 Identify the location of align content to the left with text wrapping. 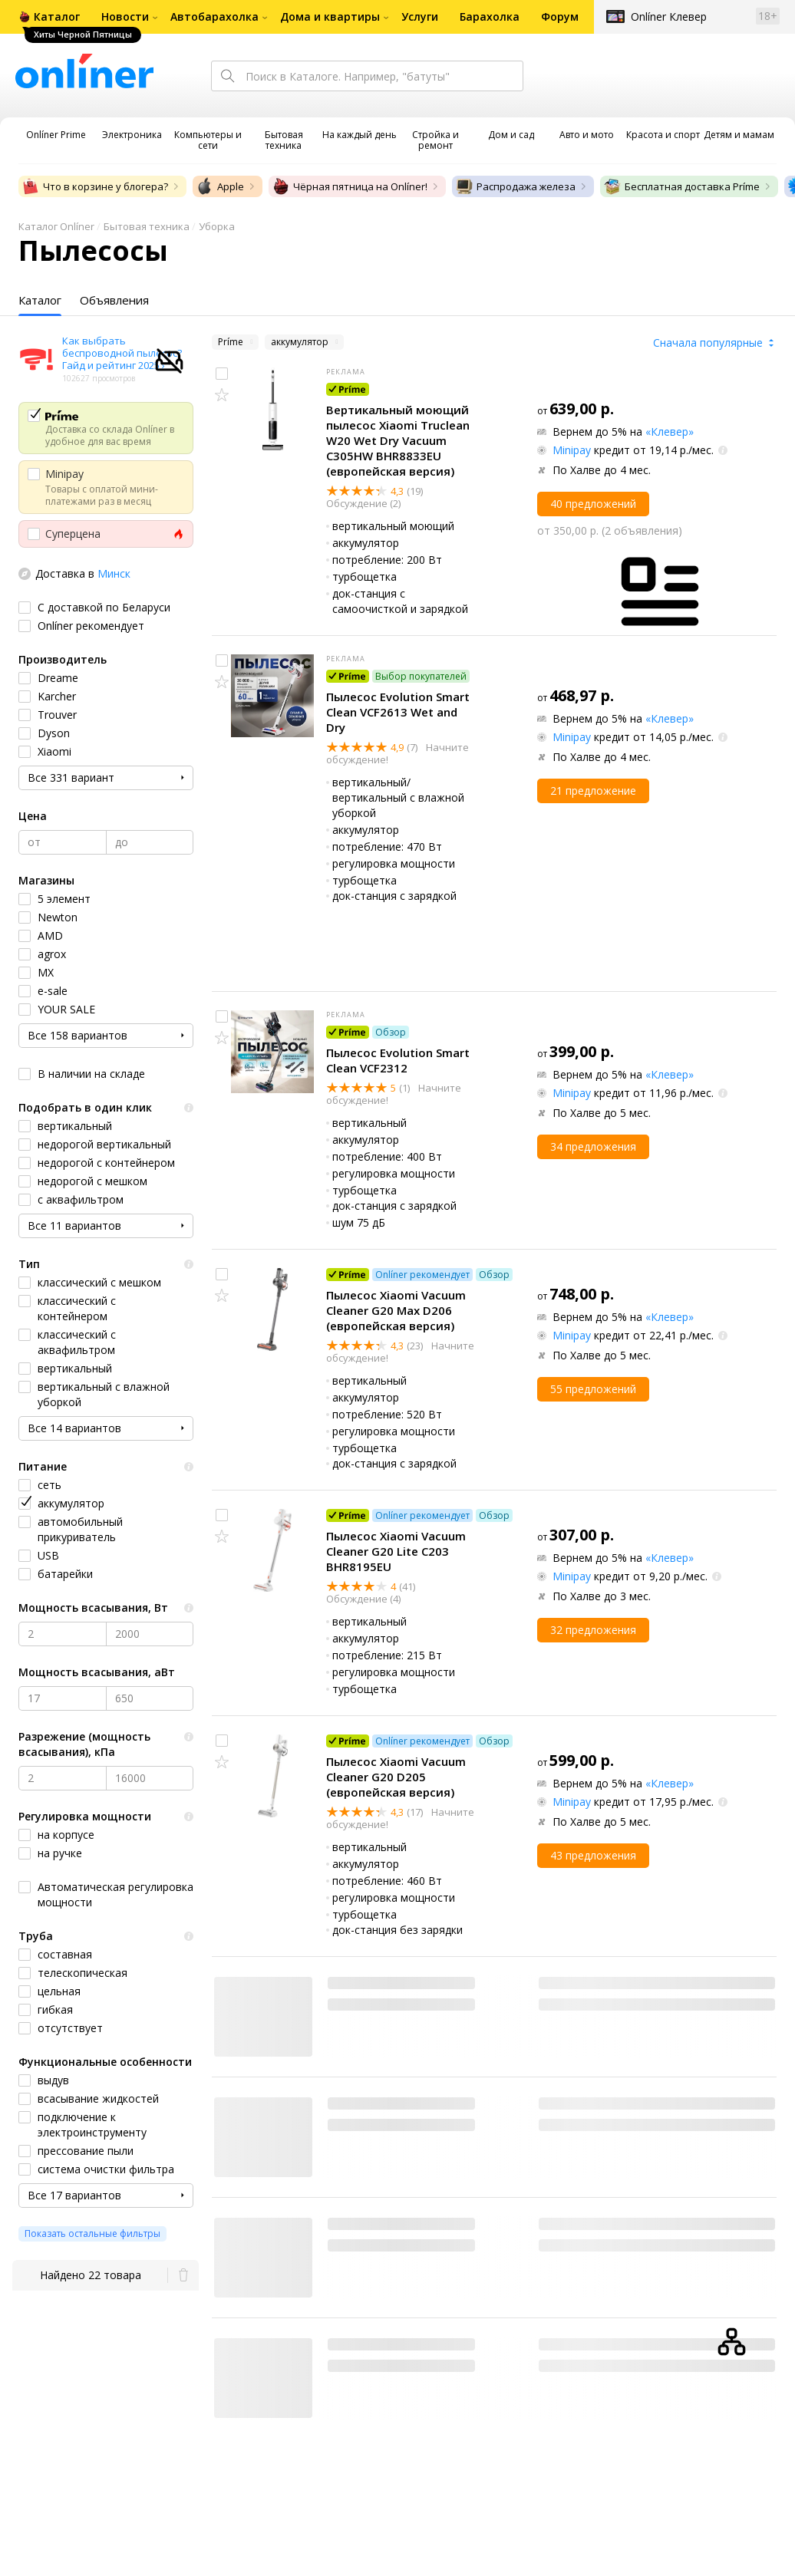
(660, 591).